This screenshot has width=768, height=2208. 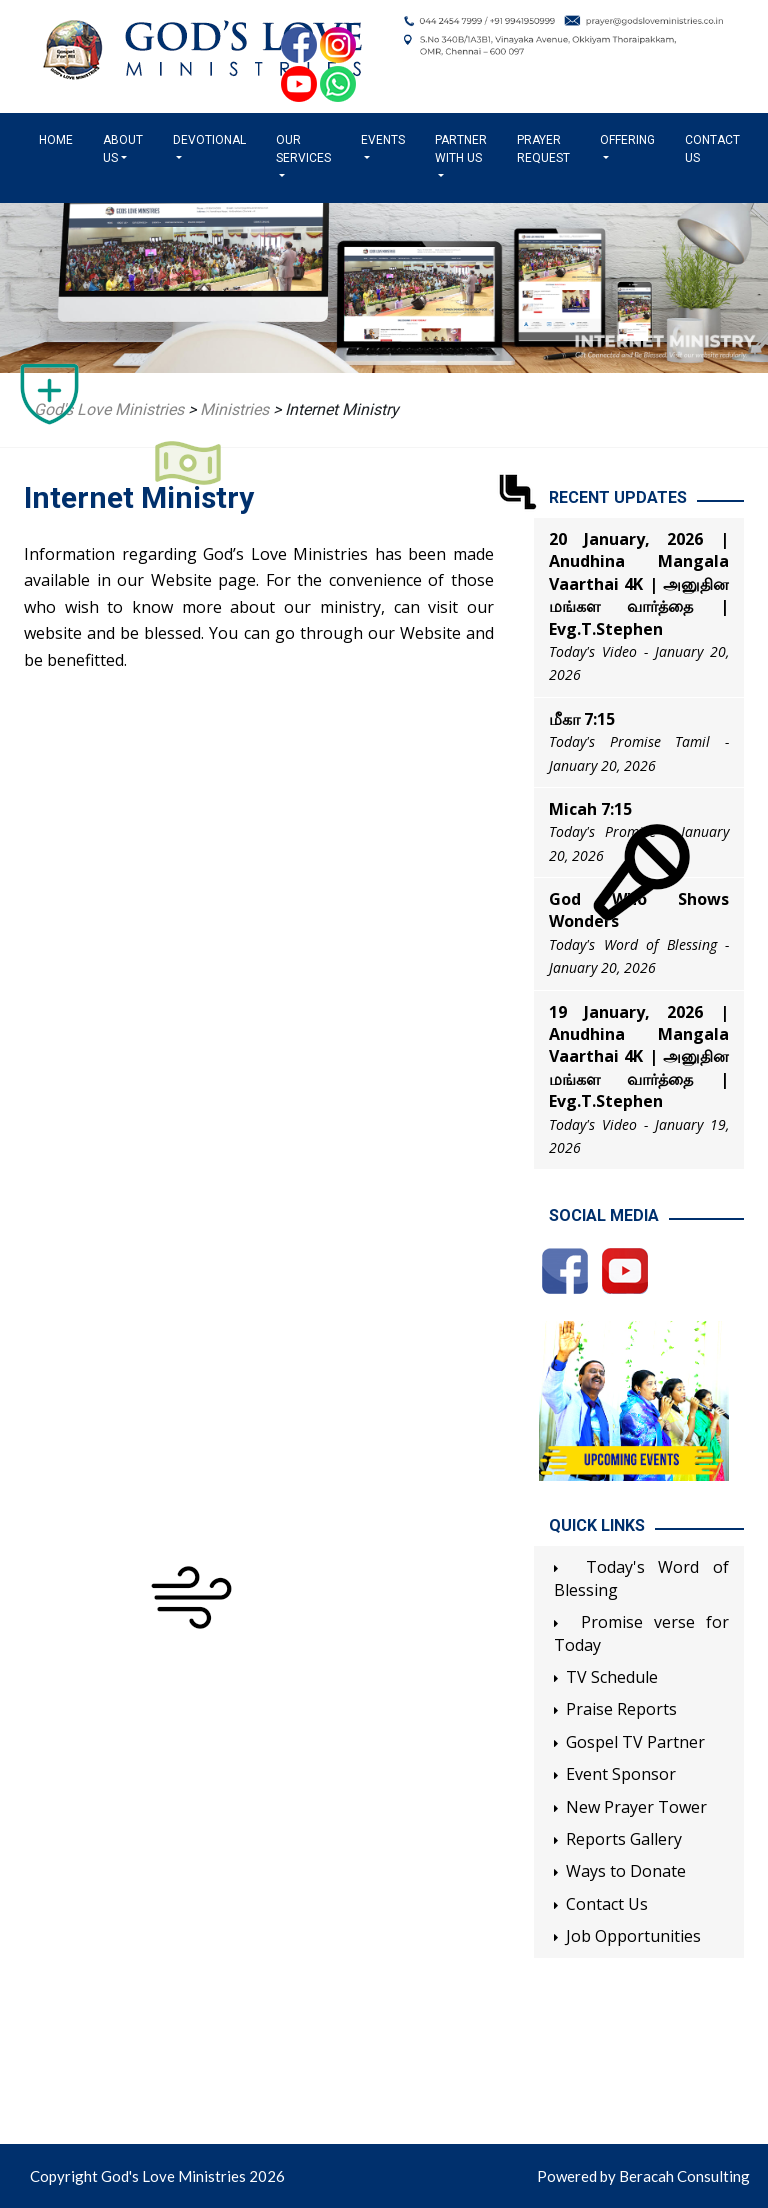 What do you see at coordinates (188, 463) in the screenshot?
I see `view payment or transaction details` at bounding box center [188, 463].